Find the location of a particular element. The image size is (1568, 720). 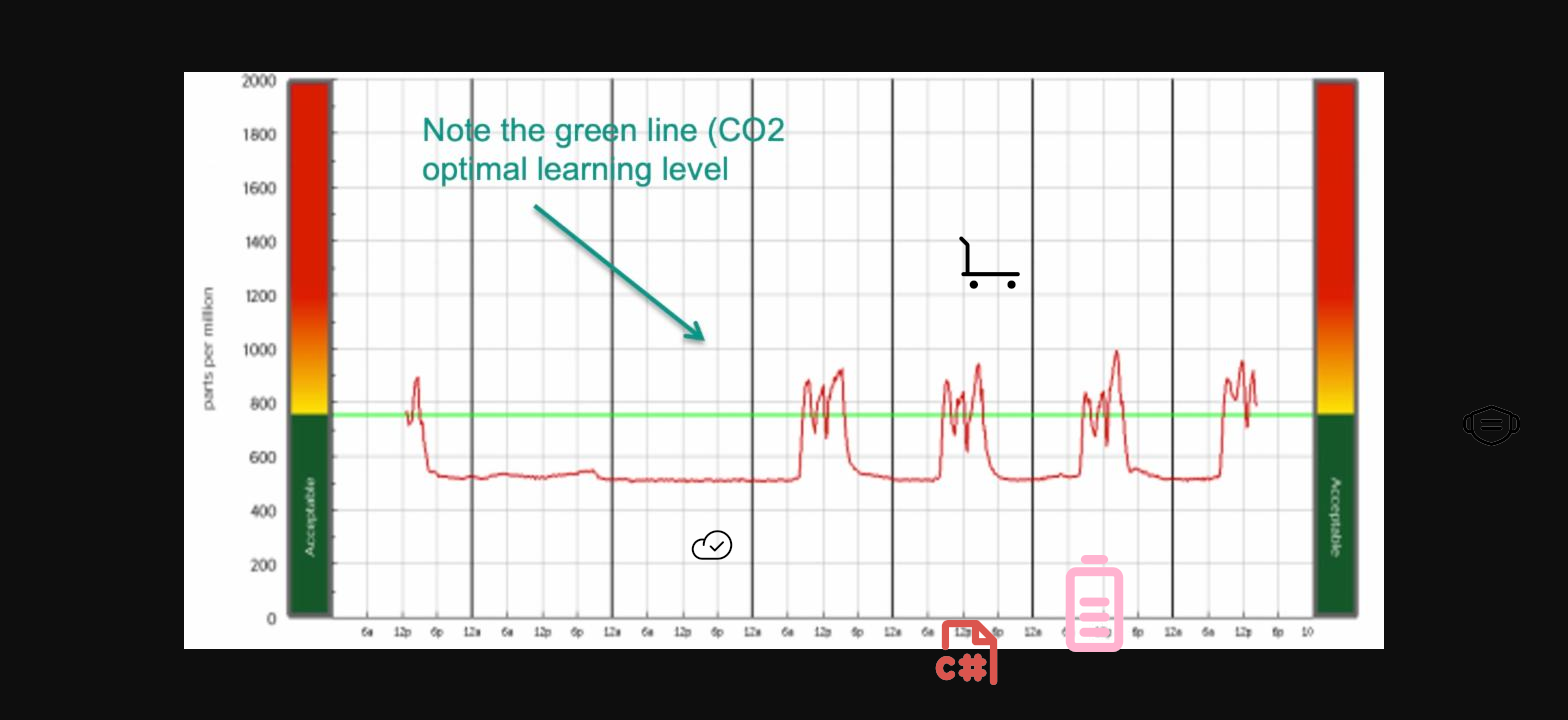

view shopping cart is located at coordinates (988, 259).